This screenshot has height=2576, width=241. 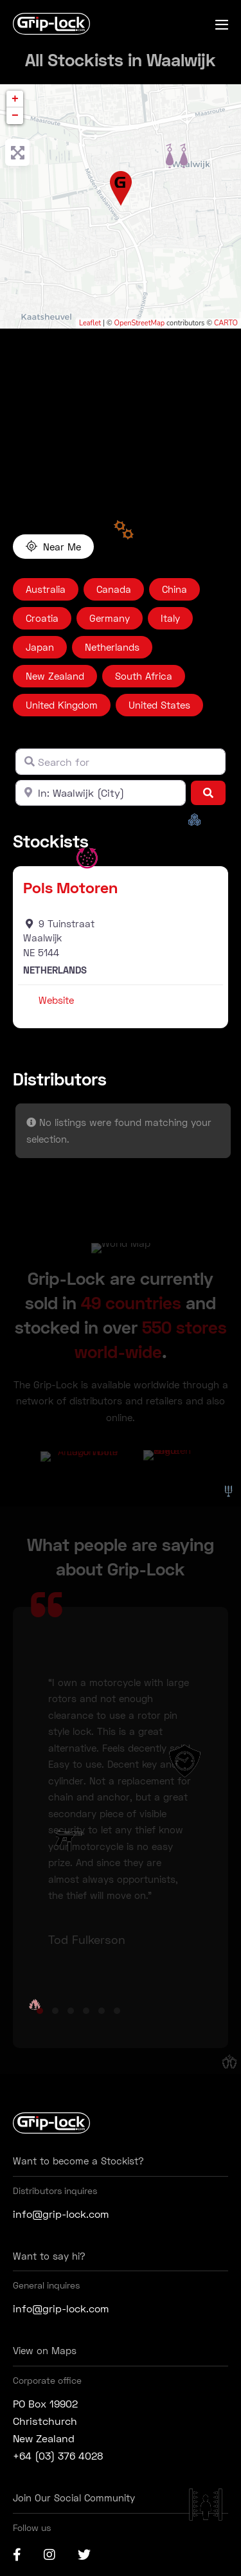 I want to click on indicates wildfire or forest fire event, so click(x=35, y=2004).